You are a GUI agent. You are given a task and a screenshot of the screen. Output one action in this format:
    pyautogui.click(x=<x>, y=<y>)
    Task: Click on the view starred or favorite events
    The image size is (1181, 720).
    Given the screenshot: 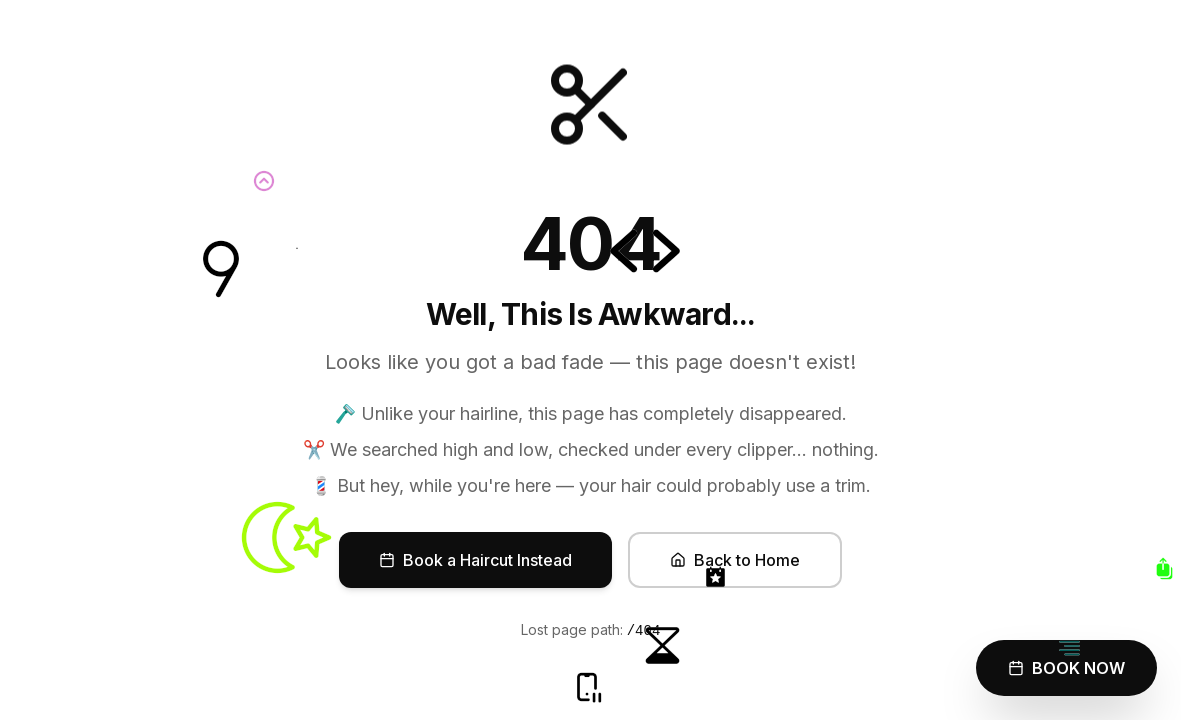 What is the action you would take?
    pyautogui.click(x=715, y=577)
    